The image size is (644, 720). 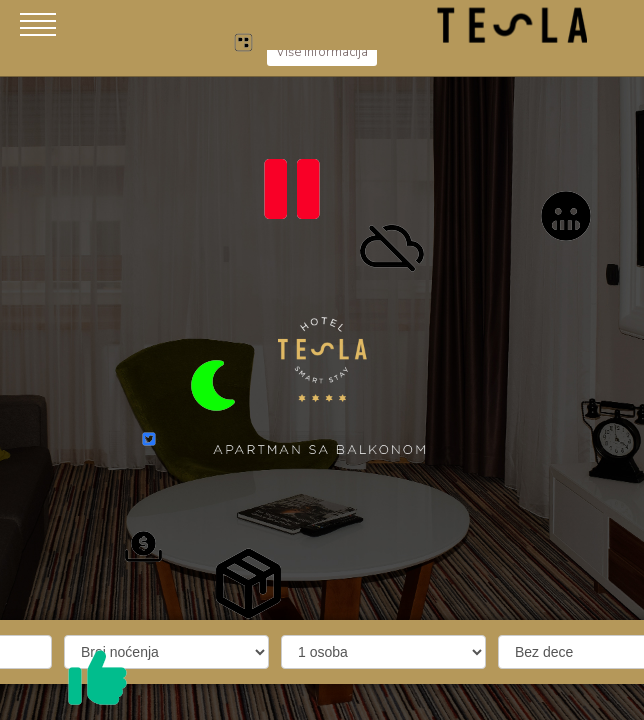 What do you see at coordinates (566, 216) in the screenshot?
I see `indicates an awkward or uncomfortable situation` at bounding box center [566, 216].